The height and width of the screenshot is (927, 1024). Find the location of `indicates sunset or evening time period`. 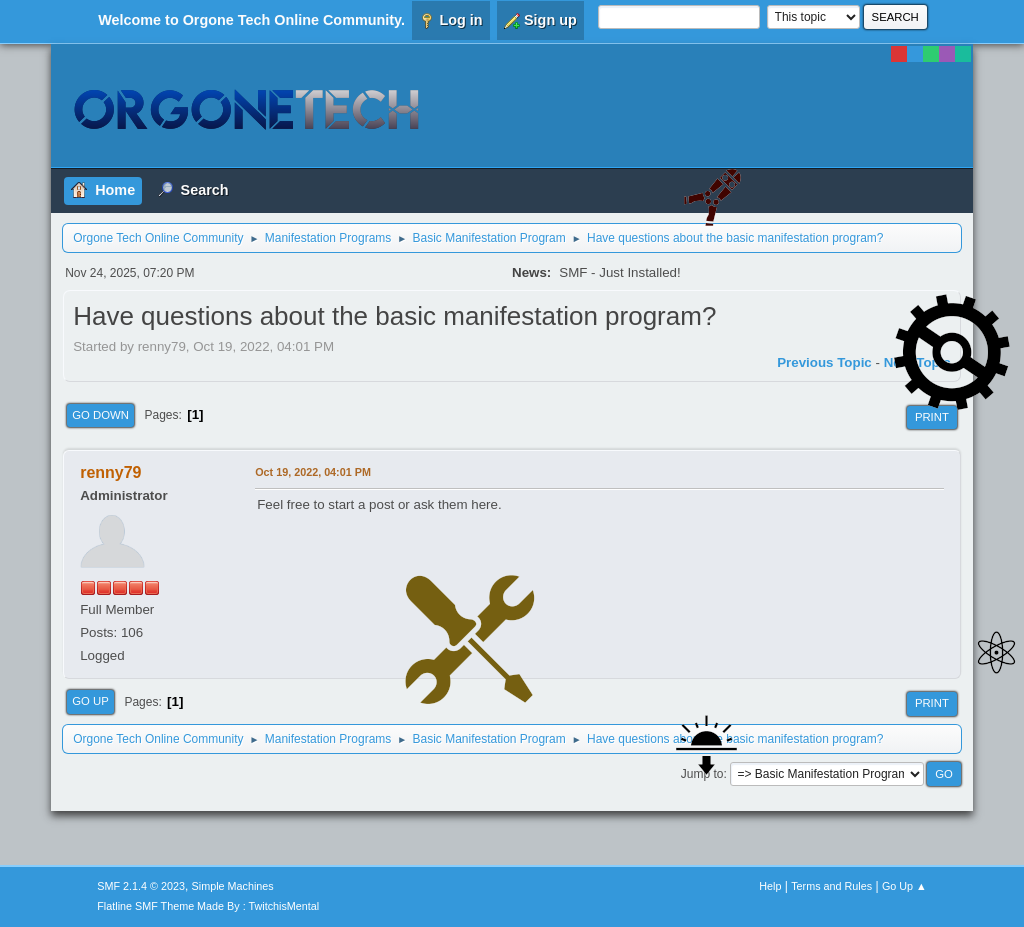

indicates sunset or evening time period is located at coordinates (706, 745).